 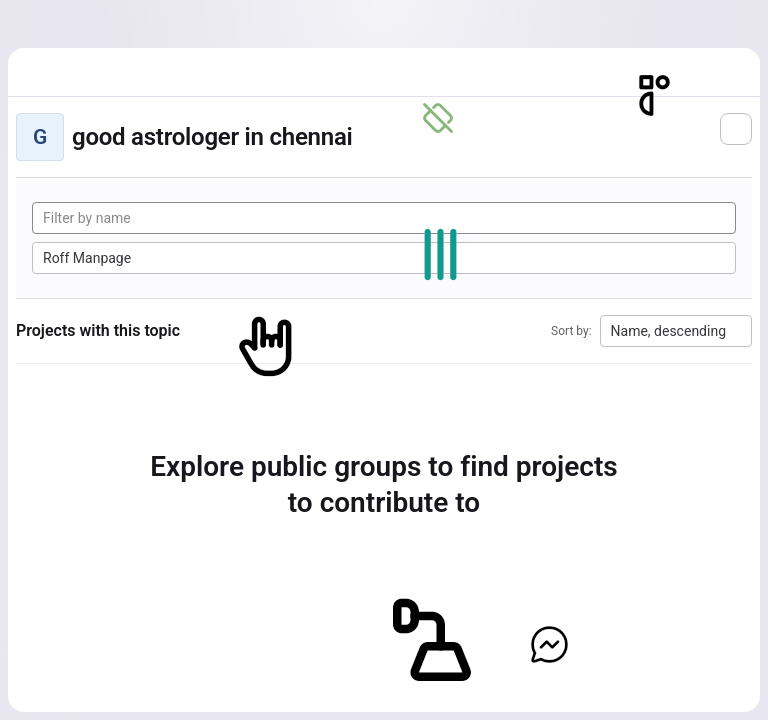 I want to click on radix ui component library logo, so click(x=653, y=95).